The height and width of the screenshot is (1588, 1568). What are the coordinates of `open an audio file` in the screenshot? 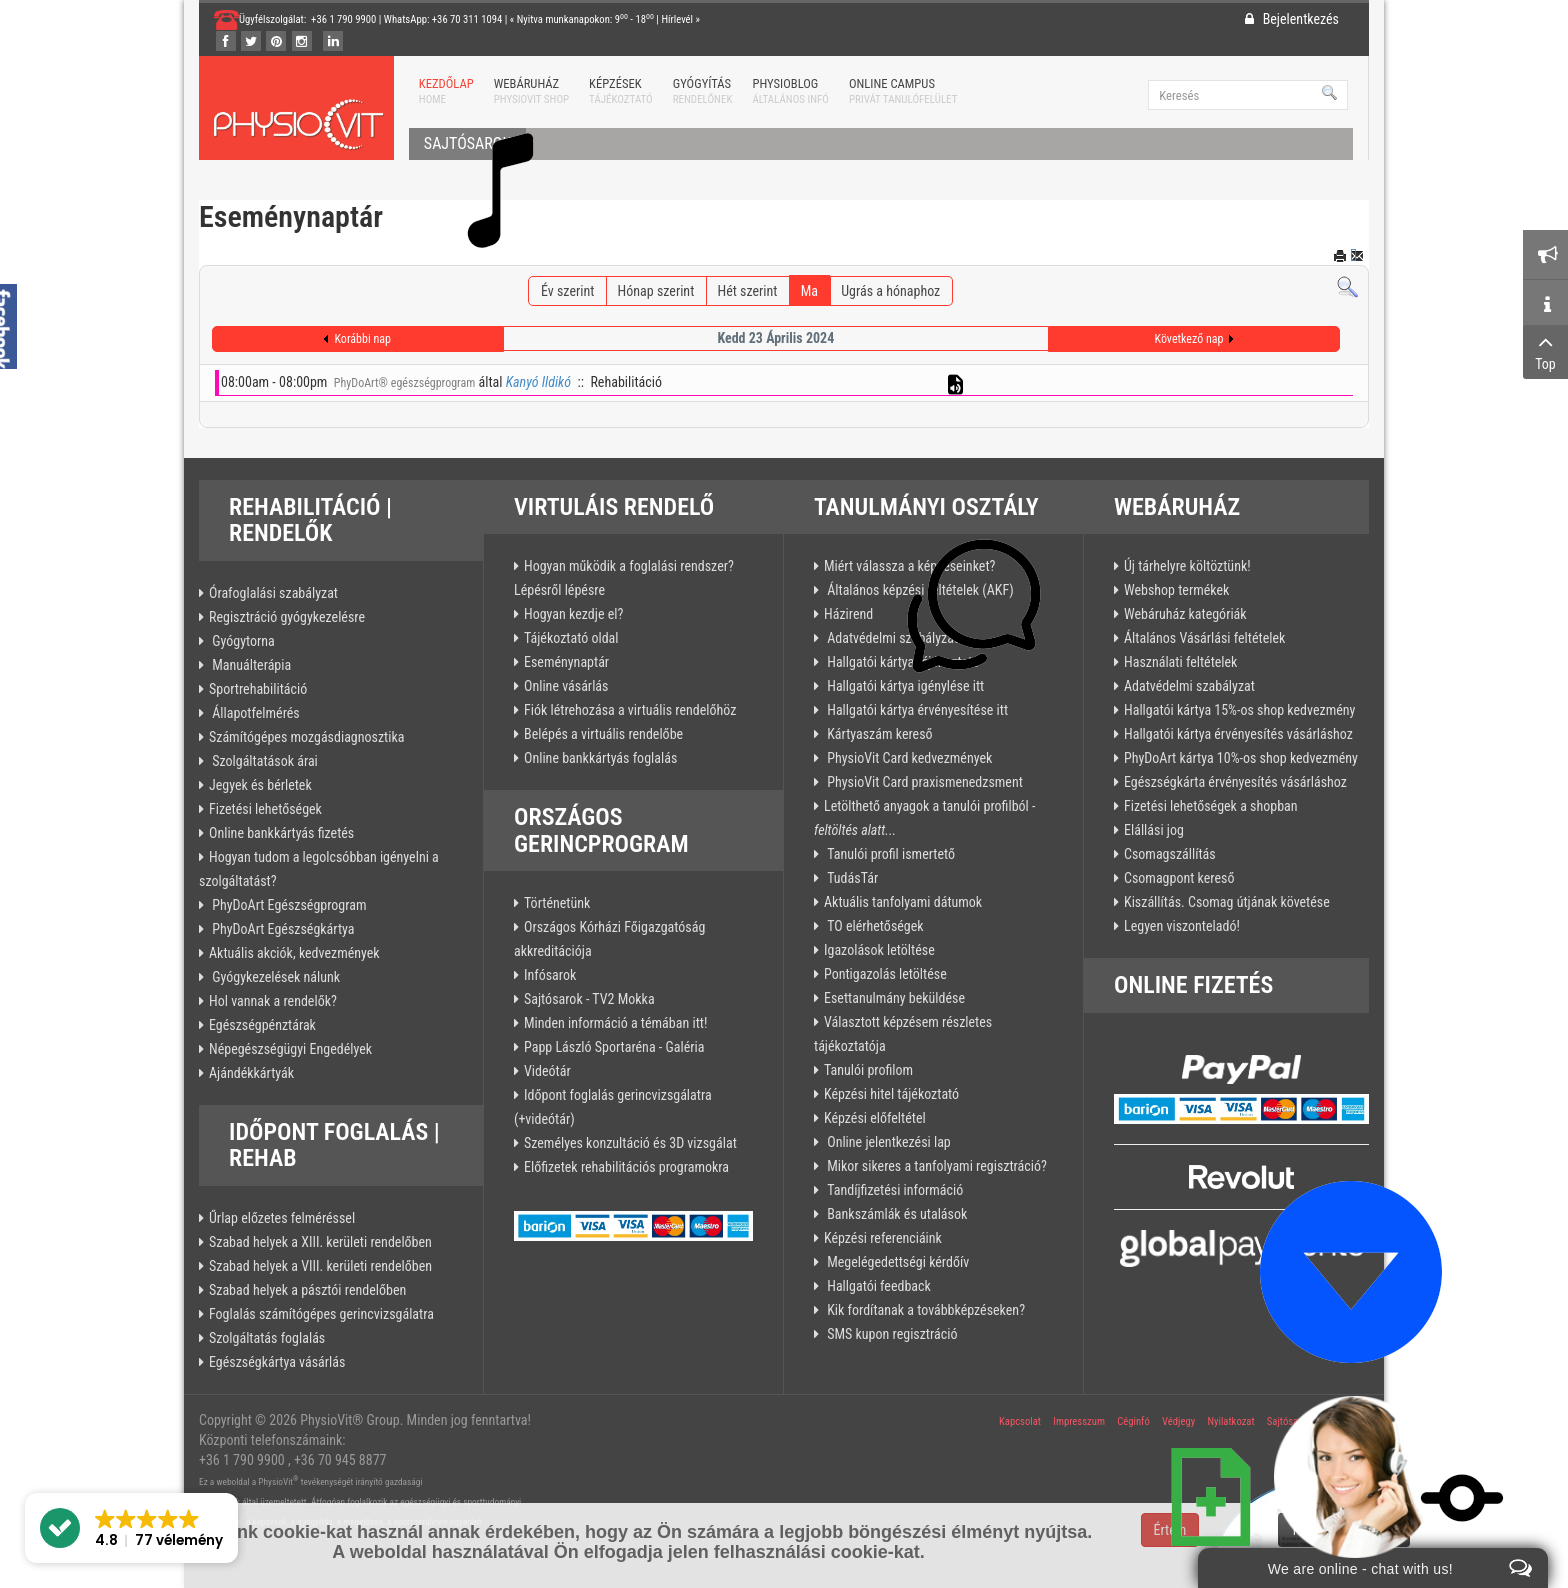 It's located at (955, 384).